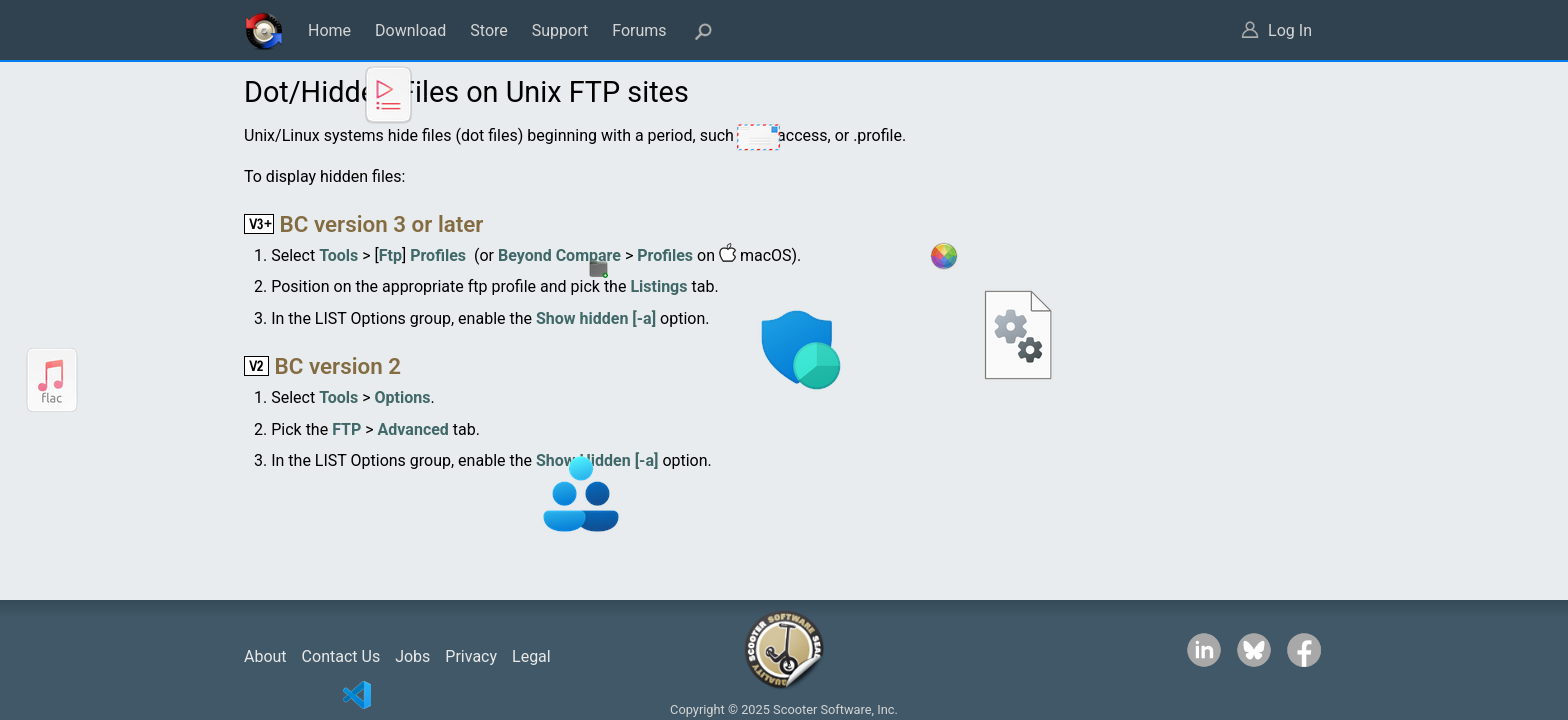 Image resolution: width=1568 pixels, height=720 pixels. What do you see at coordinates (388, 94) in the screenshot?
I see `an mpegurl audio playlist file` at bounding box center [388, 94].